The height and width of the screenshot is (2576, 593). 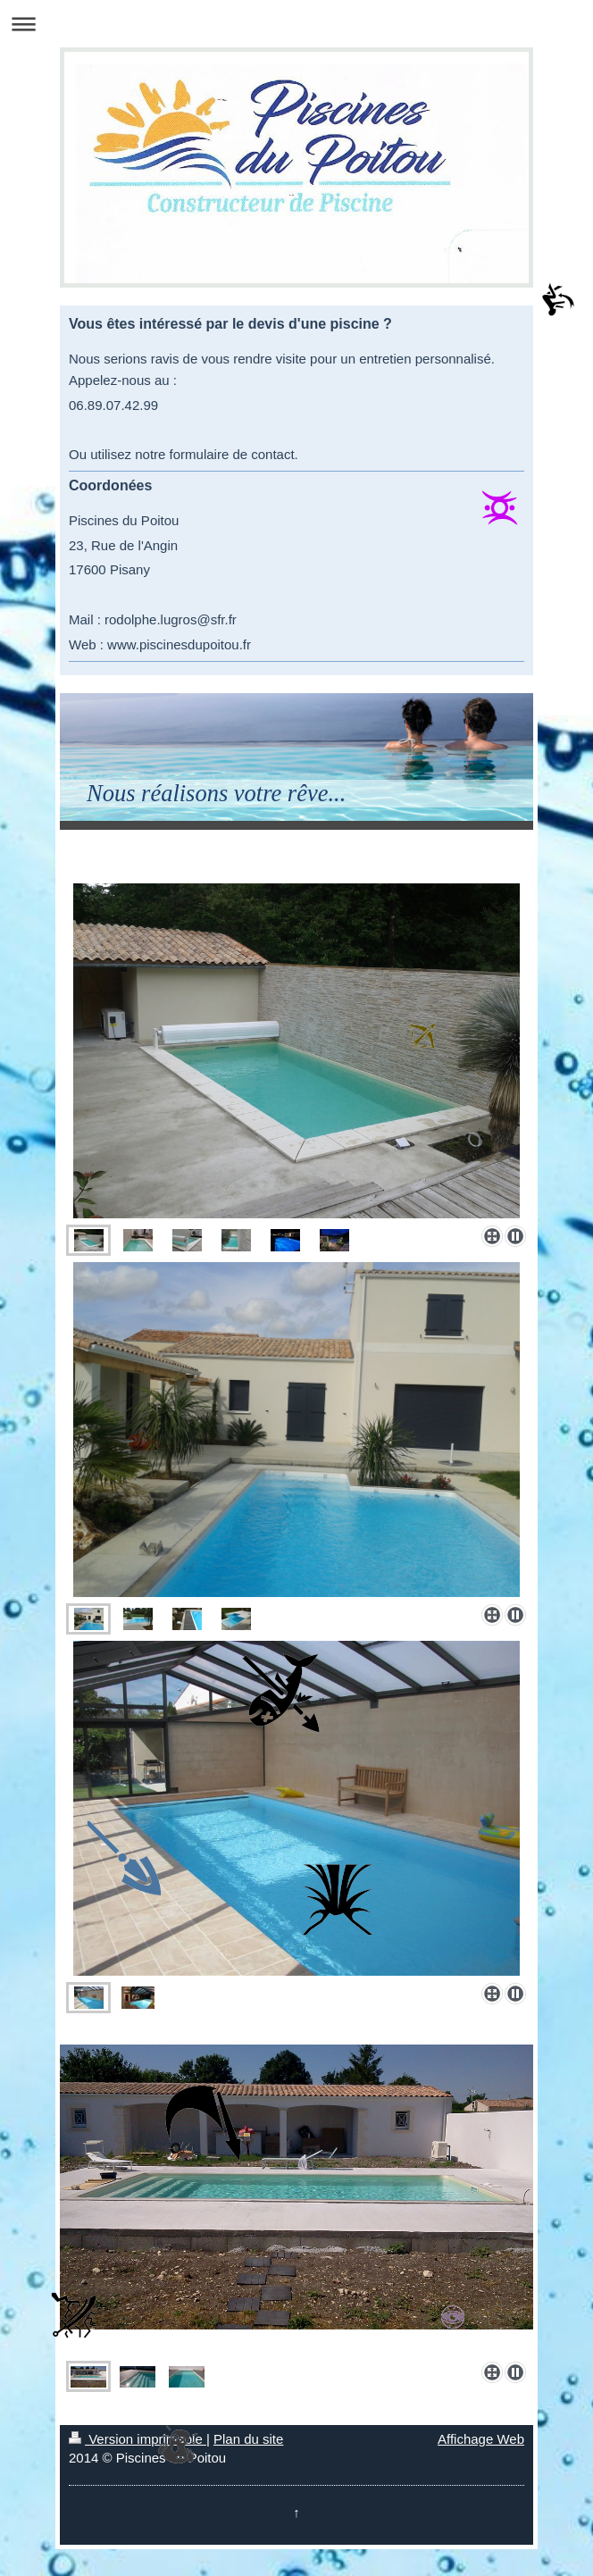 What do you see at coordinates (177, 2445) in the screenshot?
I see `indicates a fear or horror game element` at bounding box center [177, 2445].